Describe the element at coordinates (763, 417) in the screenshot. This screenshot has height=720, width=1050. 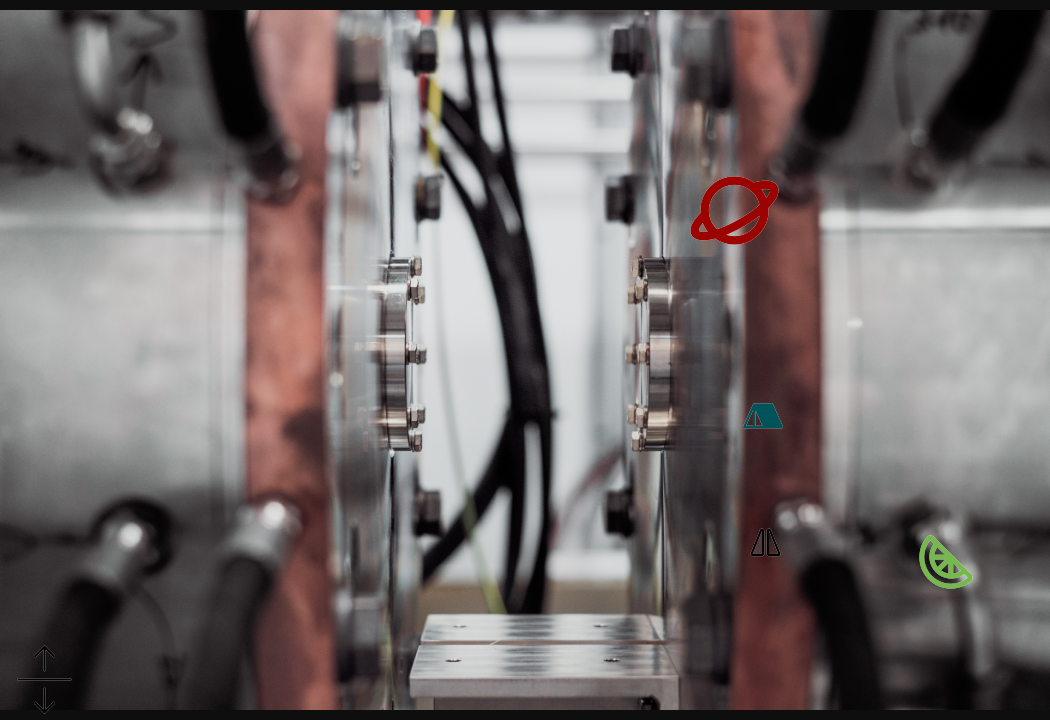
I see `access camping or outdoor activity features` at that location.